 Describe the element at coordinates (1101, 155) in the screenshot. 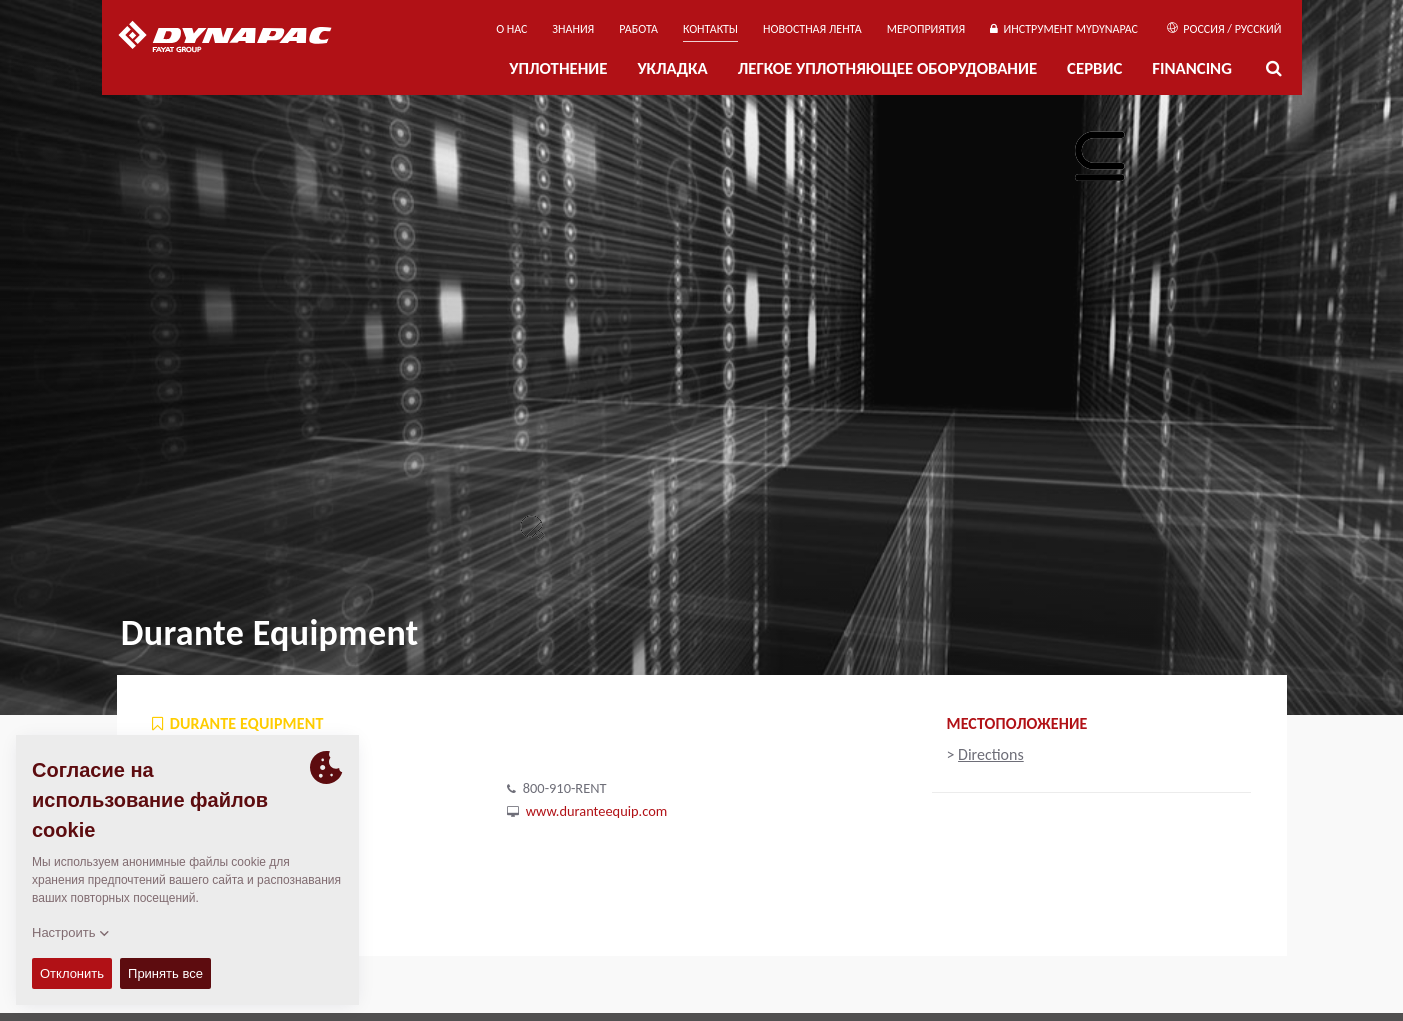

I see `indicates a subset relationship in mathematical notation` at that location.